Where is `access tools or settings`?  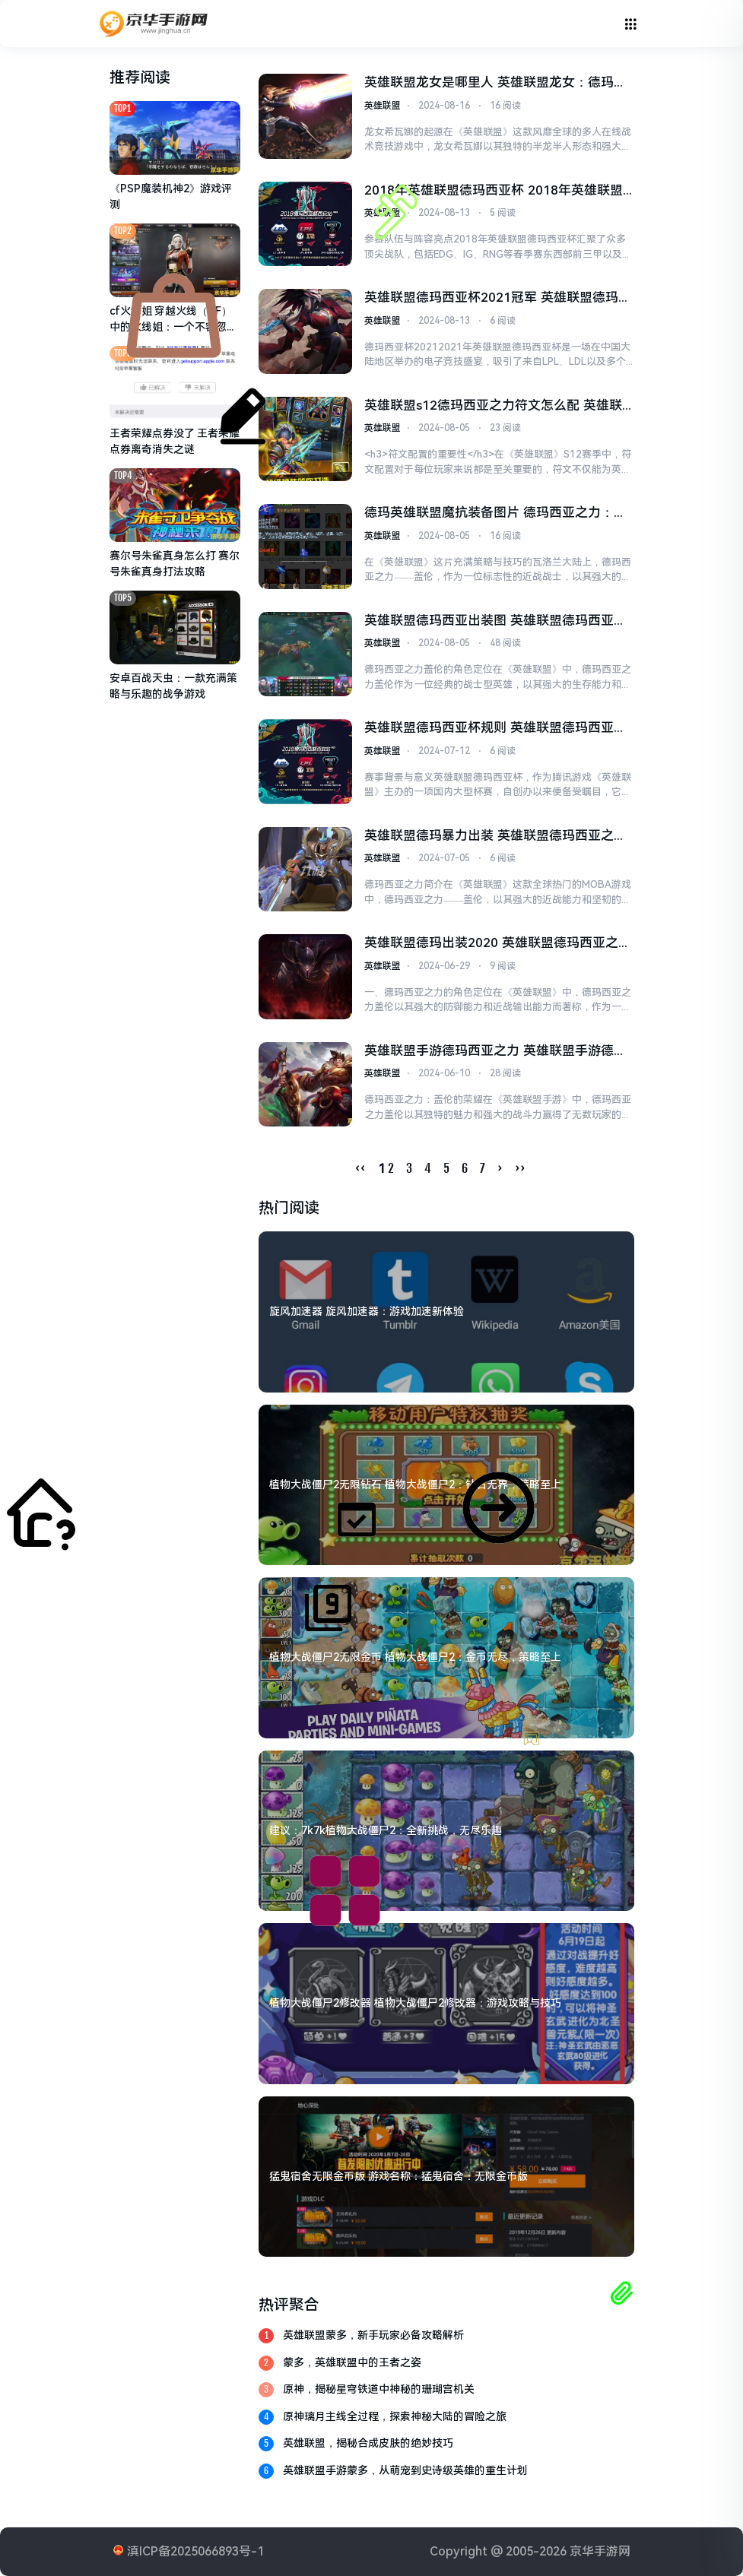 access tools or settings is located at coordinates (393, 211).